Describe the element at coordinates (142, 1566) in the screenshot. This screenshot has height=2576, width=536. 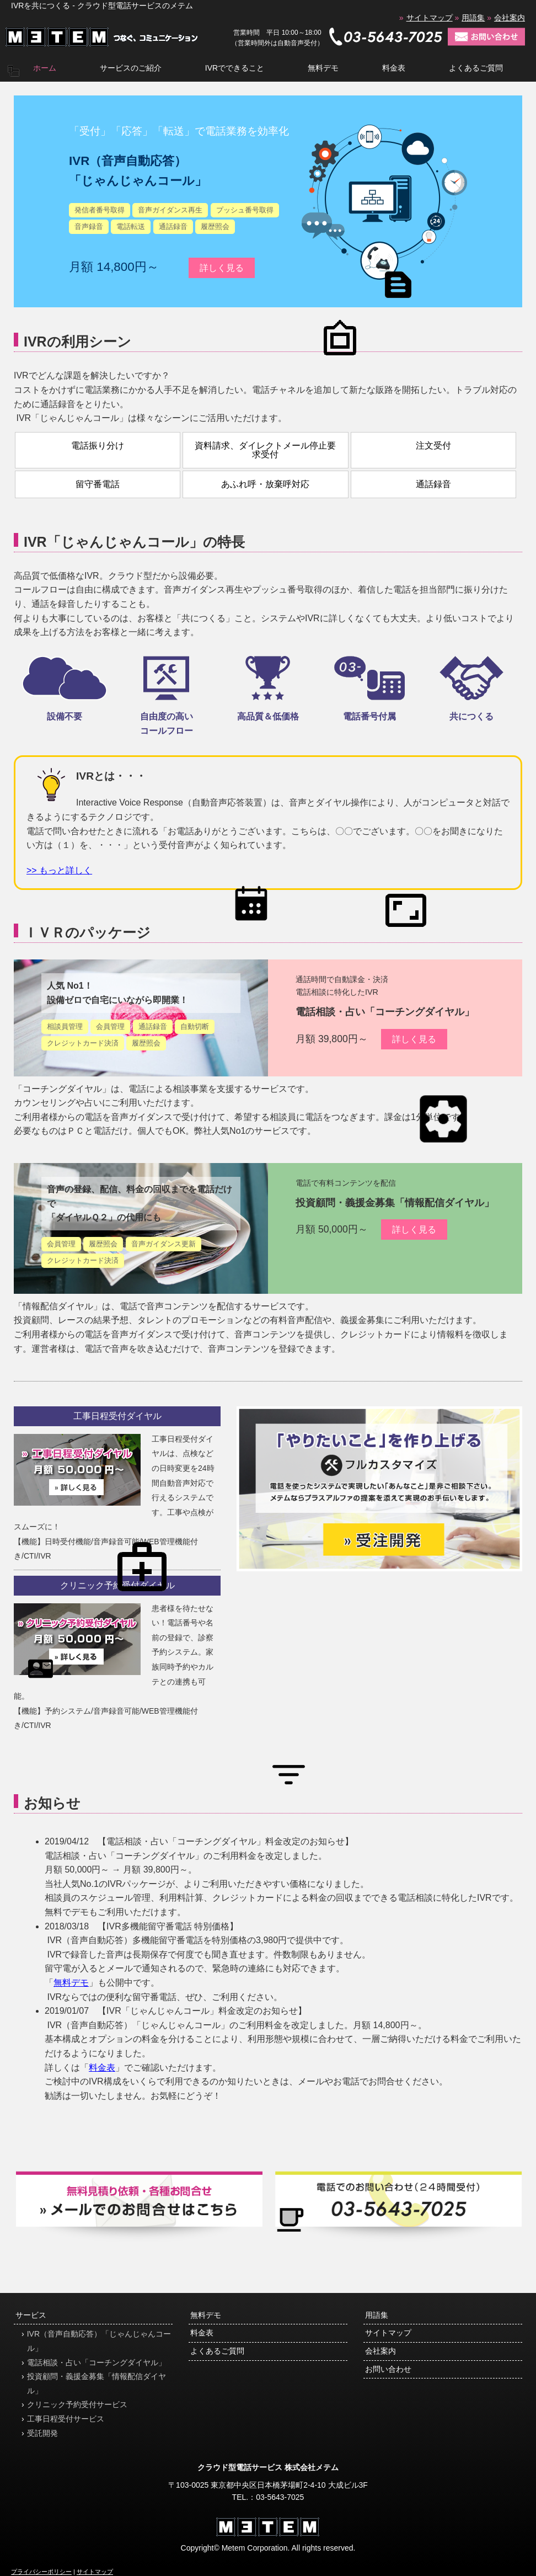
I see `access medical or health services` at that location.